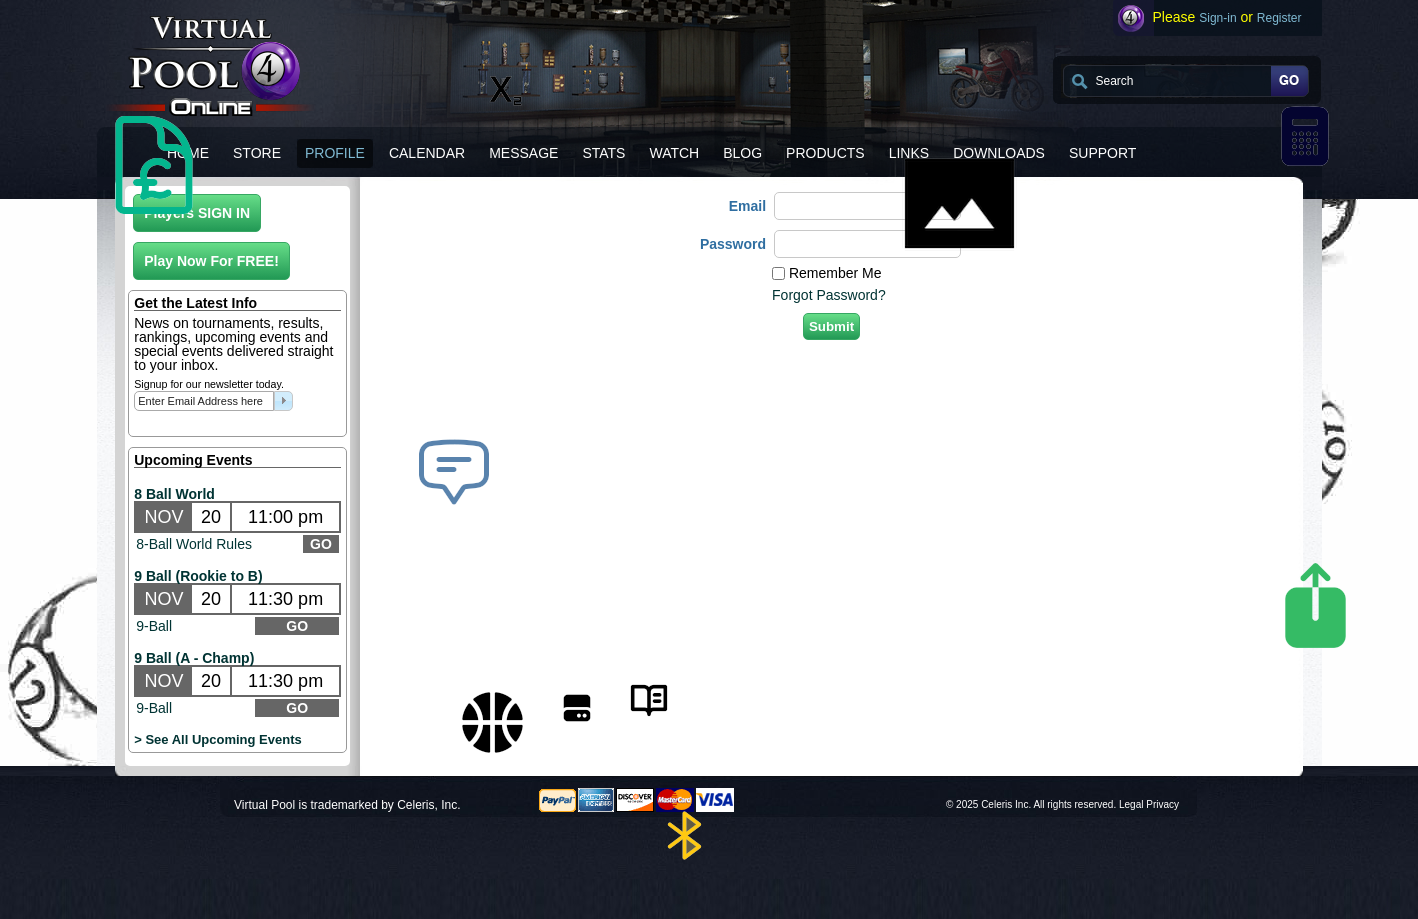  What do you see at coordinates (684, 835) in the screenshot?
I see `toggle bluetooth connectivity on or off` at bounding box center [684, 835].